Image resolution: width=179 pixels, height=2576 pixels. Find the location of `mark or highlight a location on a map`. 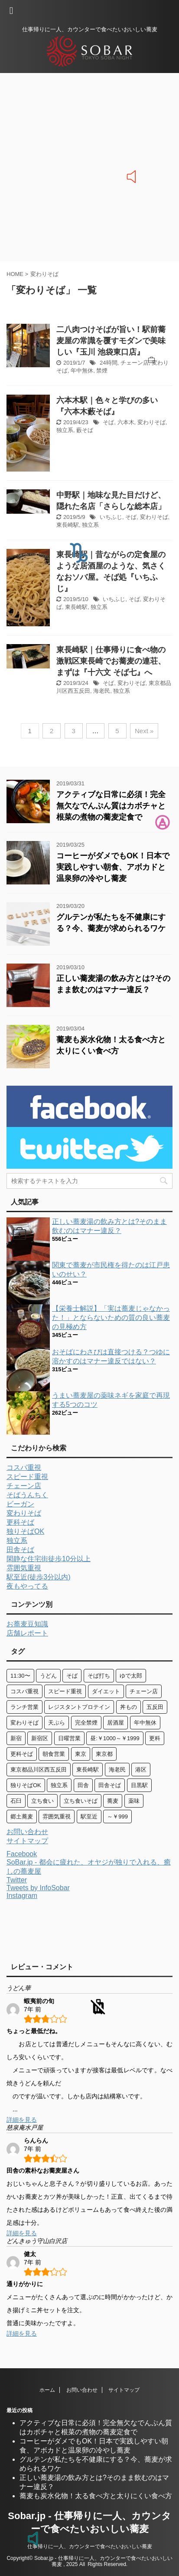

mark or highlight a location on a map is located at coordinates (163, 822).